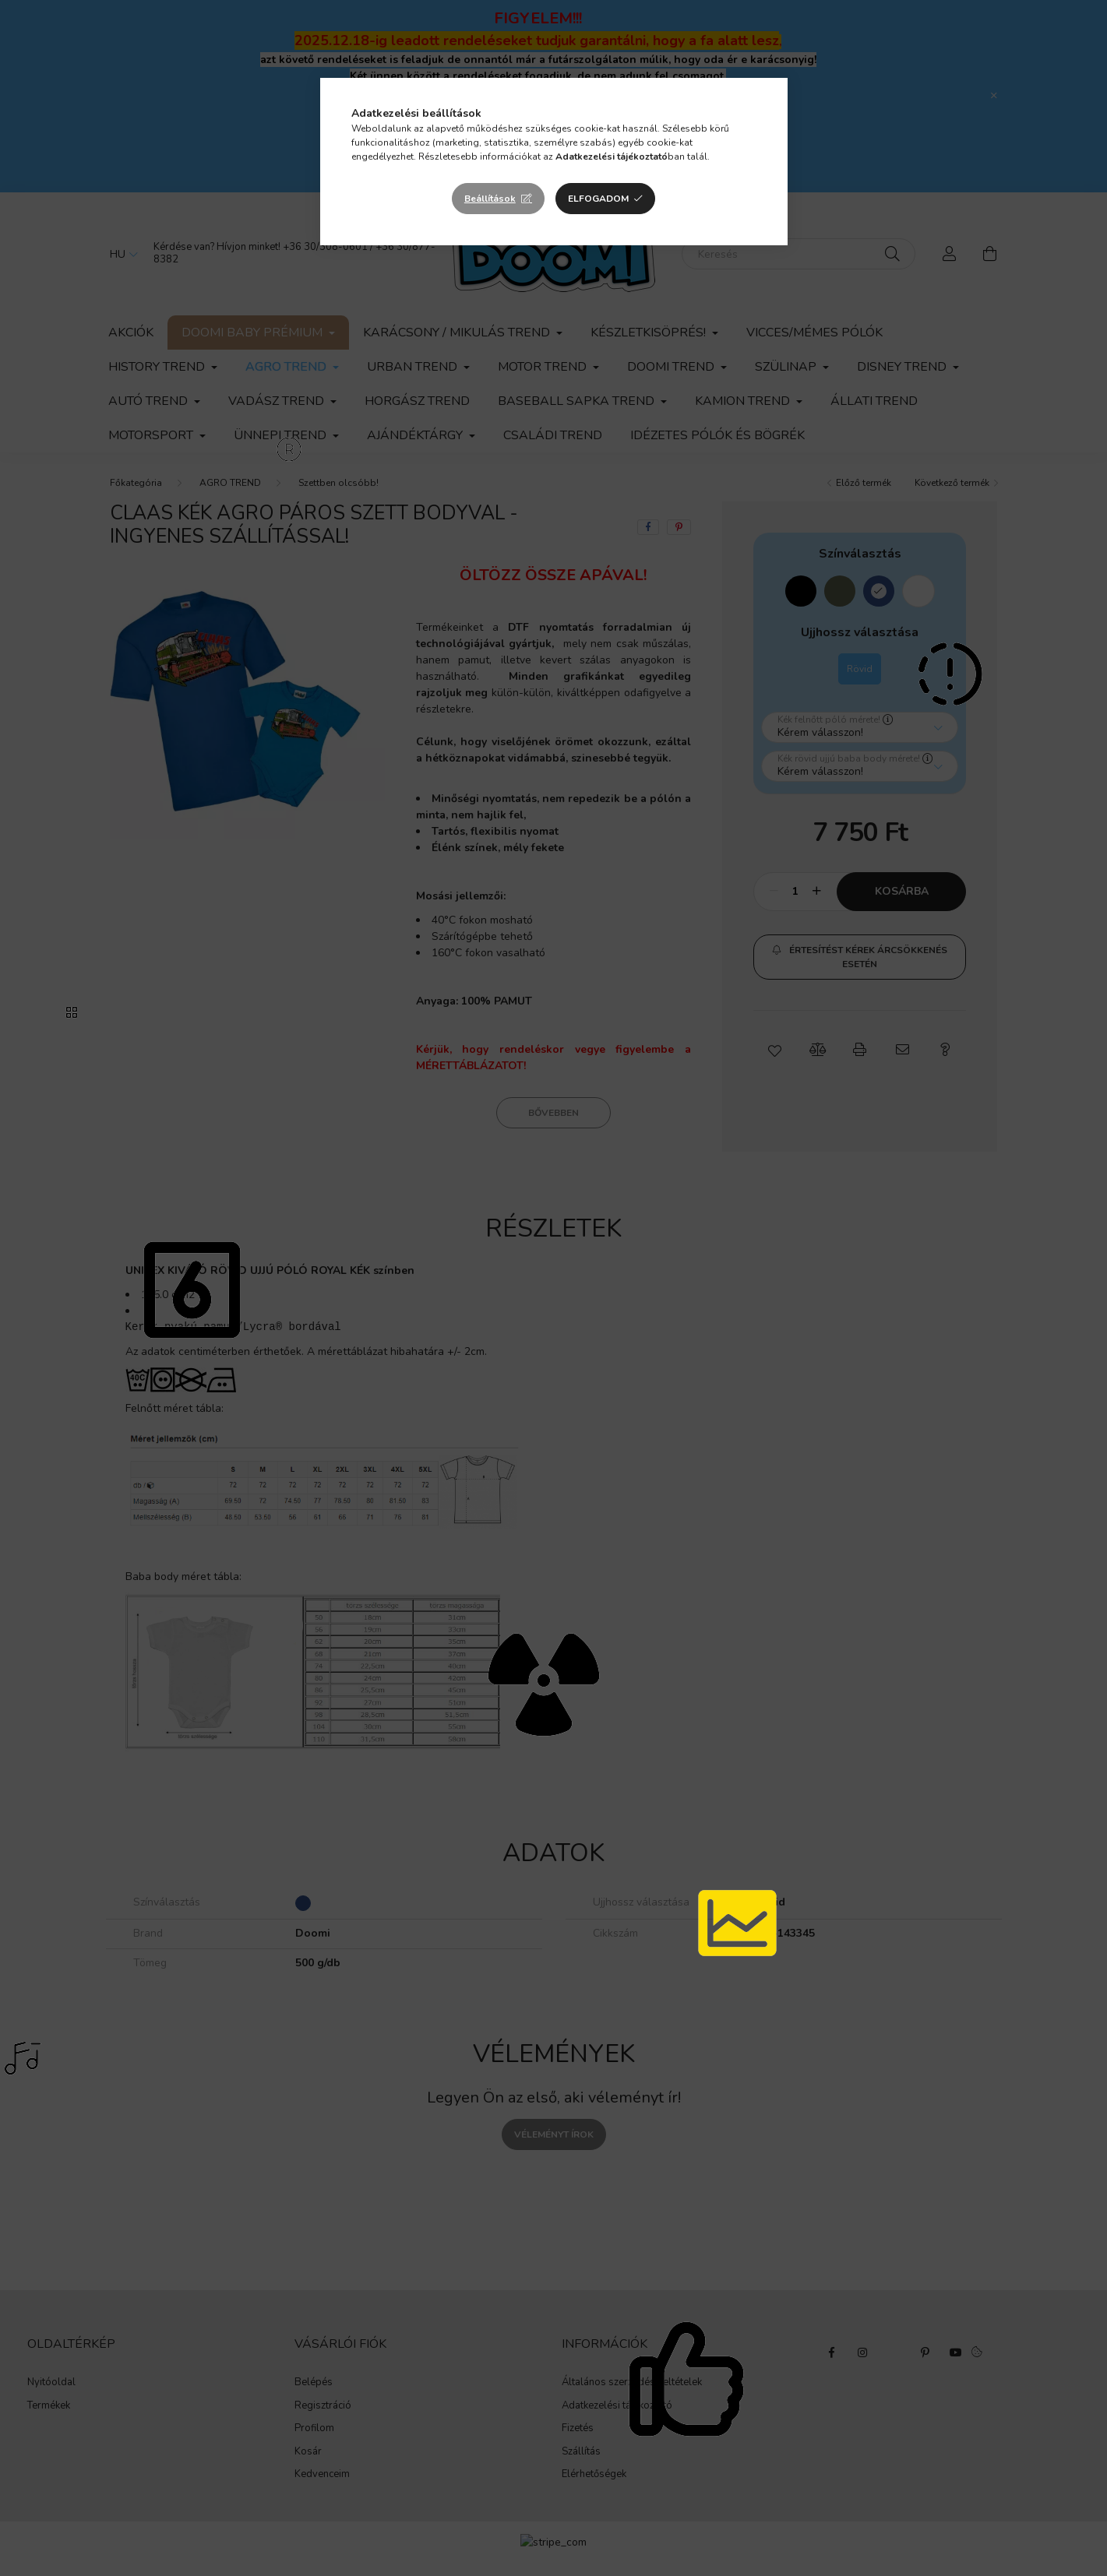  What do you see at coordinates (950, 674) in the screenshot?
I see `indicates a task in progress with a warning or issue` at bounding box center [950, 674].